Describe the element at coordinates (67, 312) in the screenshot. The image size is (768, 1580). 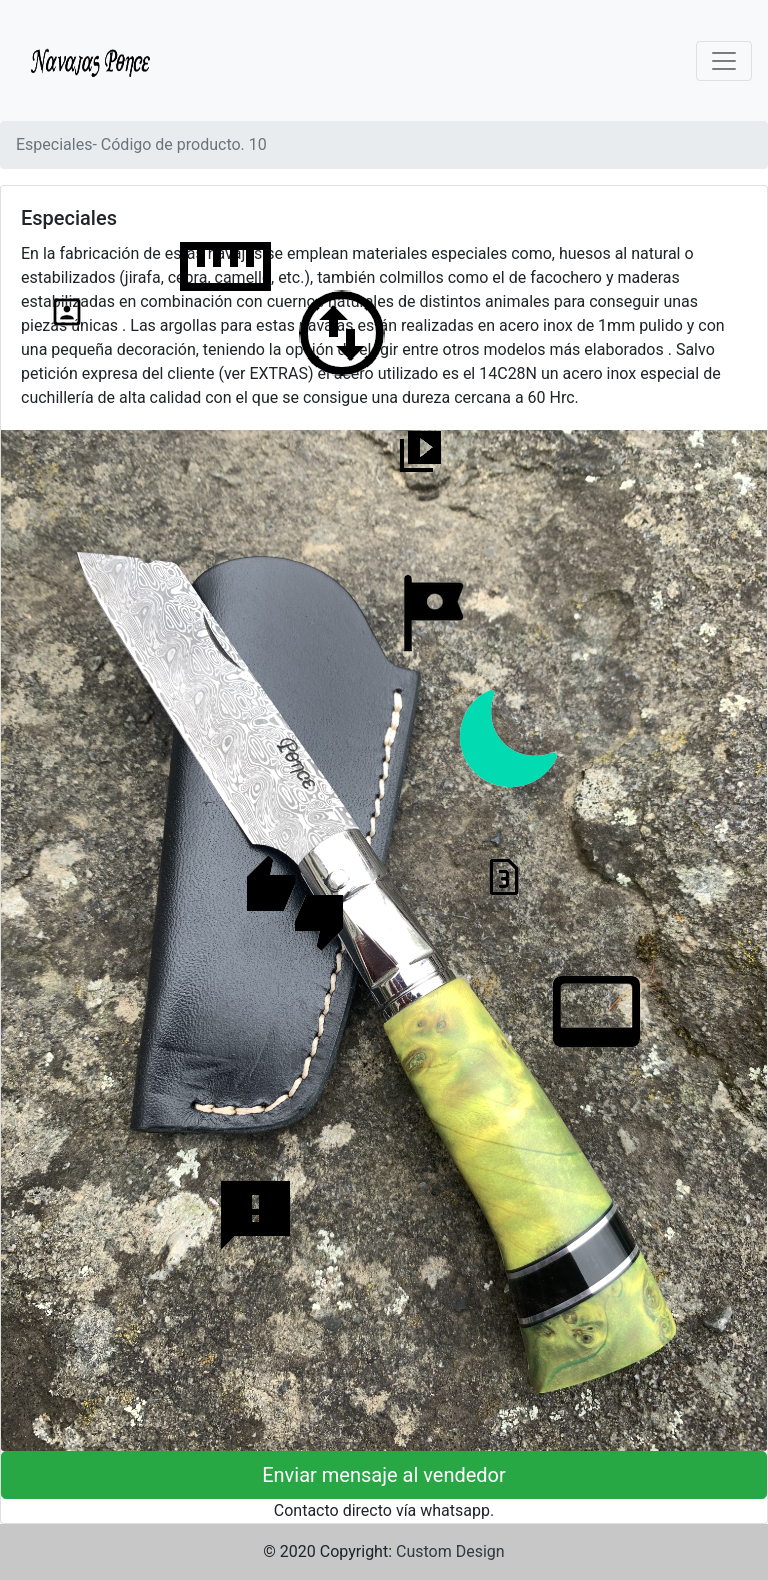
I see `switch to portrait orientation mode` at that location.